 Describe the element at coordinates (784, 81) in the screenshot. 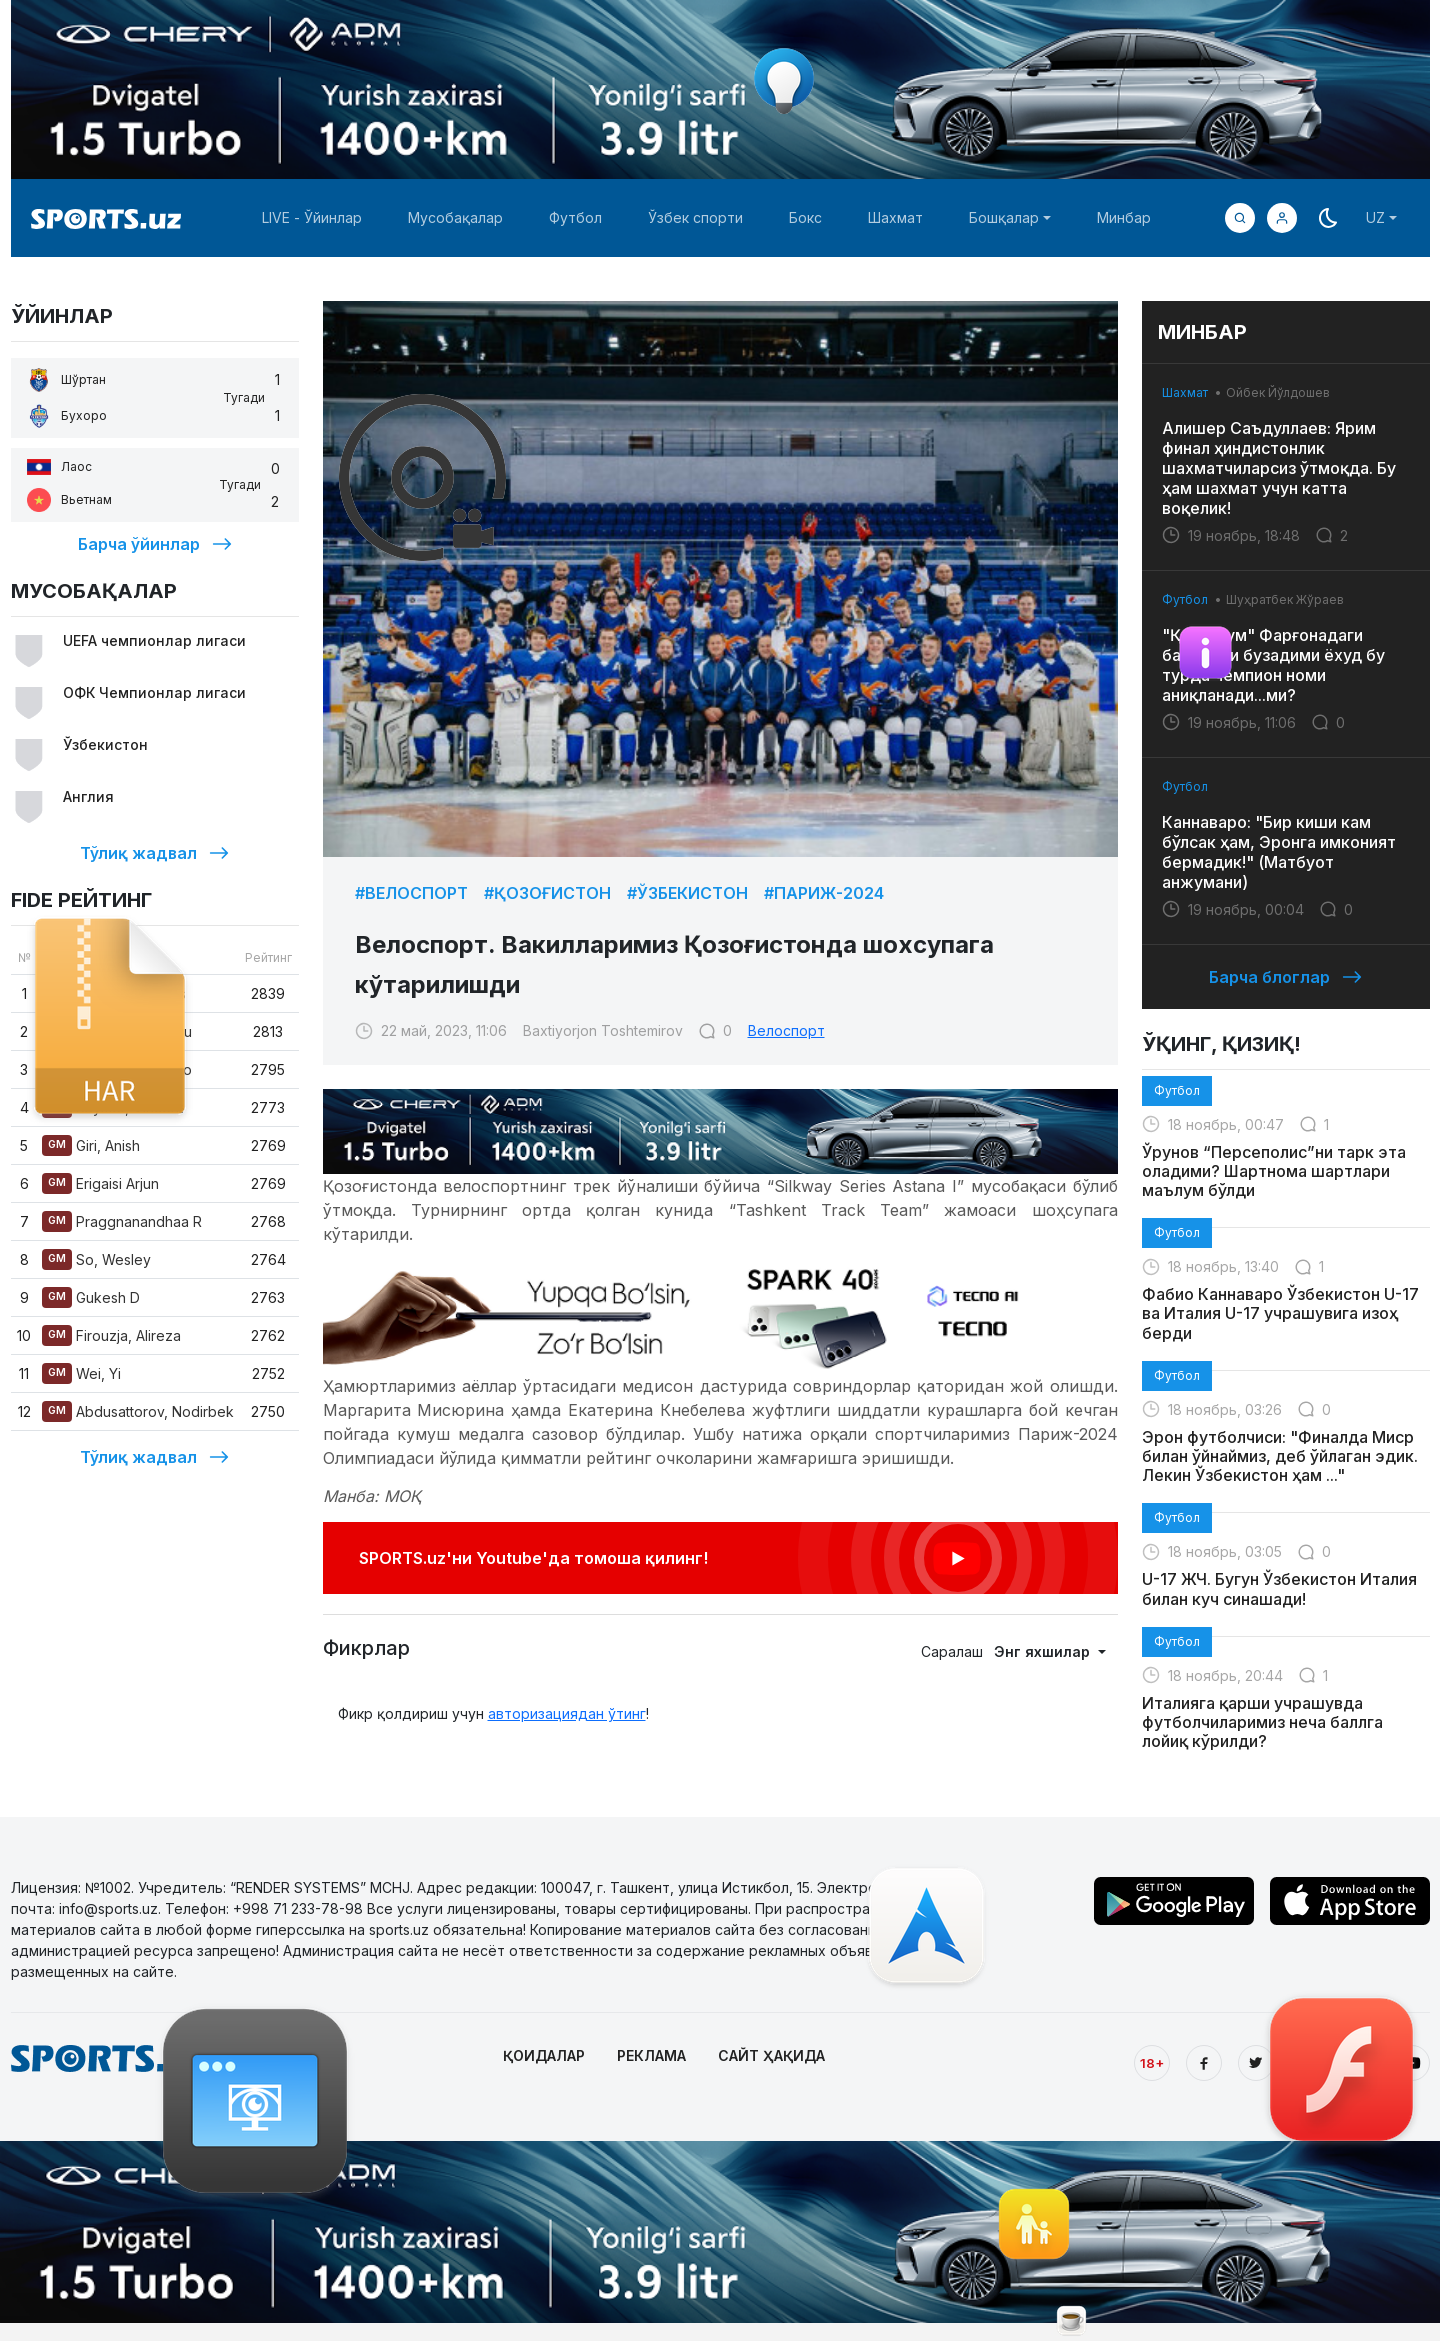

I see `open the tips app for helpful hints and tutorials` at that location.